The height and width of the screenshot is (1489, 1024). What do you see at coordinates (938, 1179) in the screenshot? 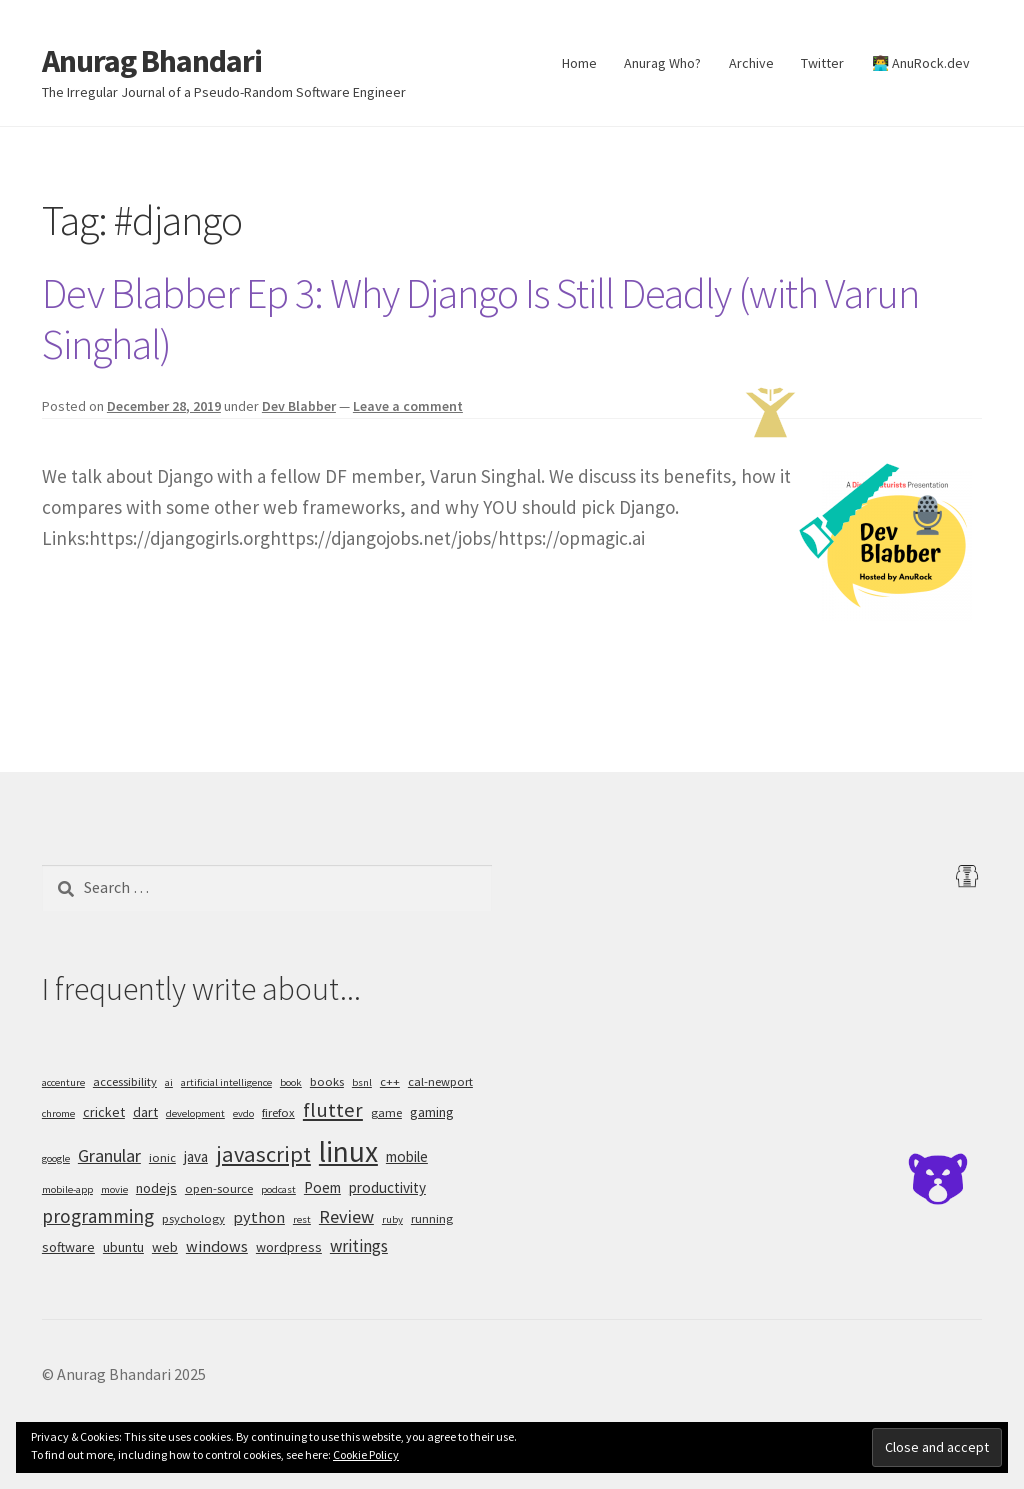
I see `represents a bear character or avatar in a game` at bounding box center [938, 1179].